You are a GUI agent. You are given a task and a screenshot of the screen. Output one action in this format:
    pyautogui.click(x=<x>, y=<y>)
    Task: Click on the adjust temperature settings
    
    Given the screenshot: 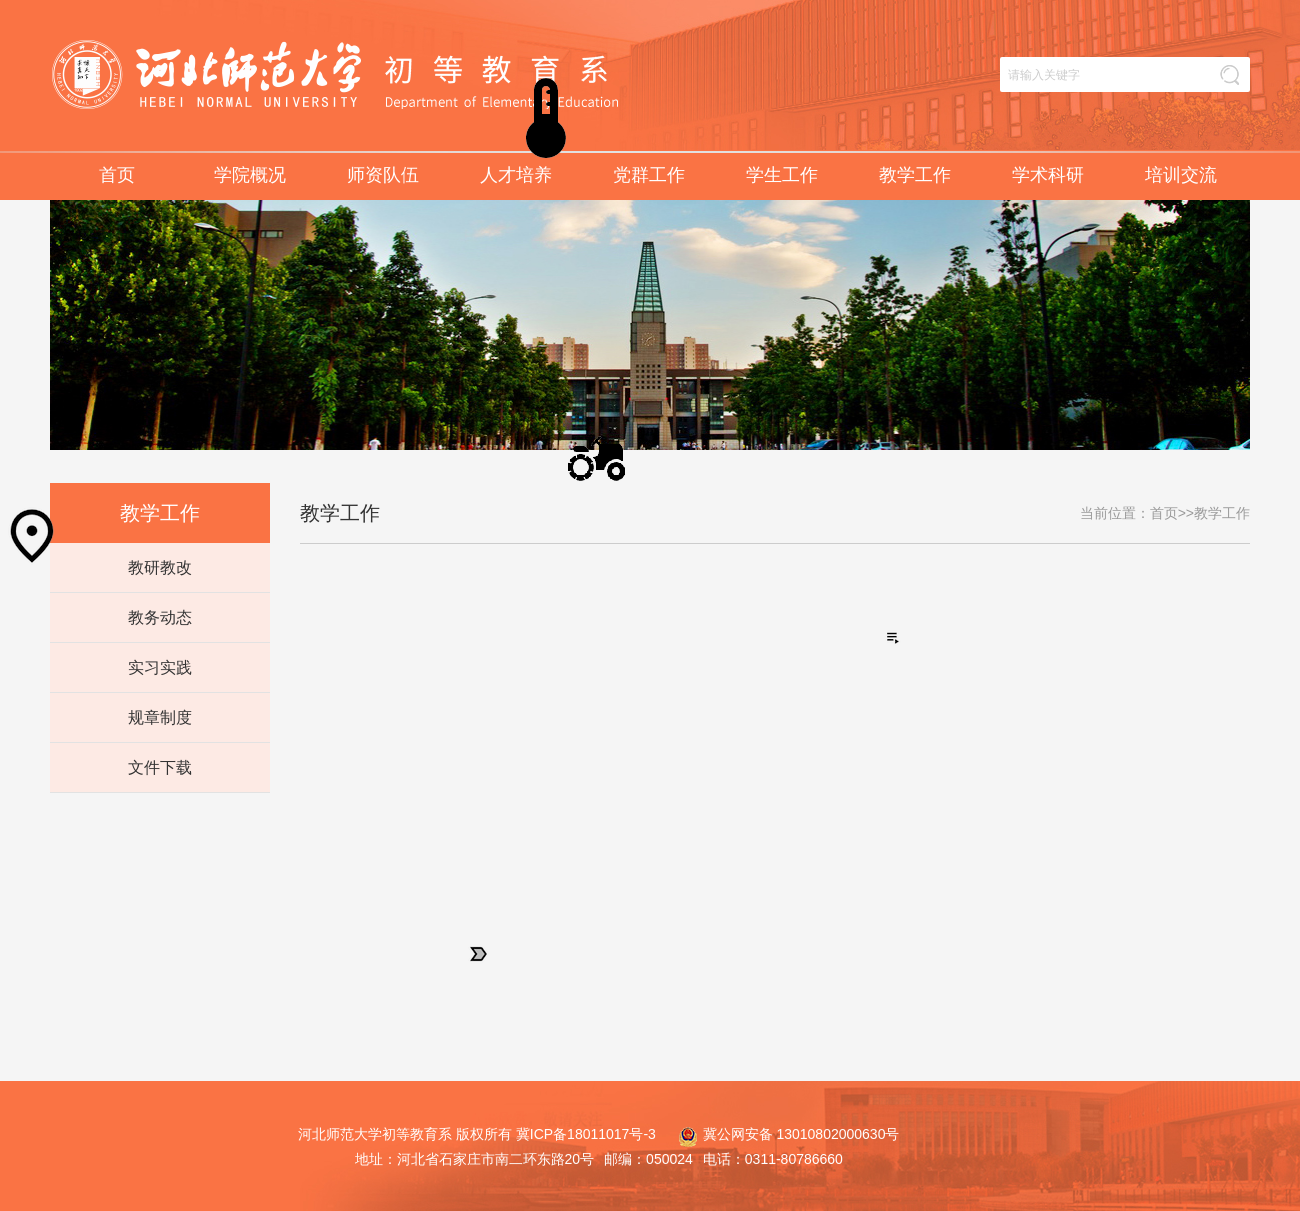 What is the action you would take?
    pyautogui.click(x=546, y=118)
    